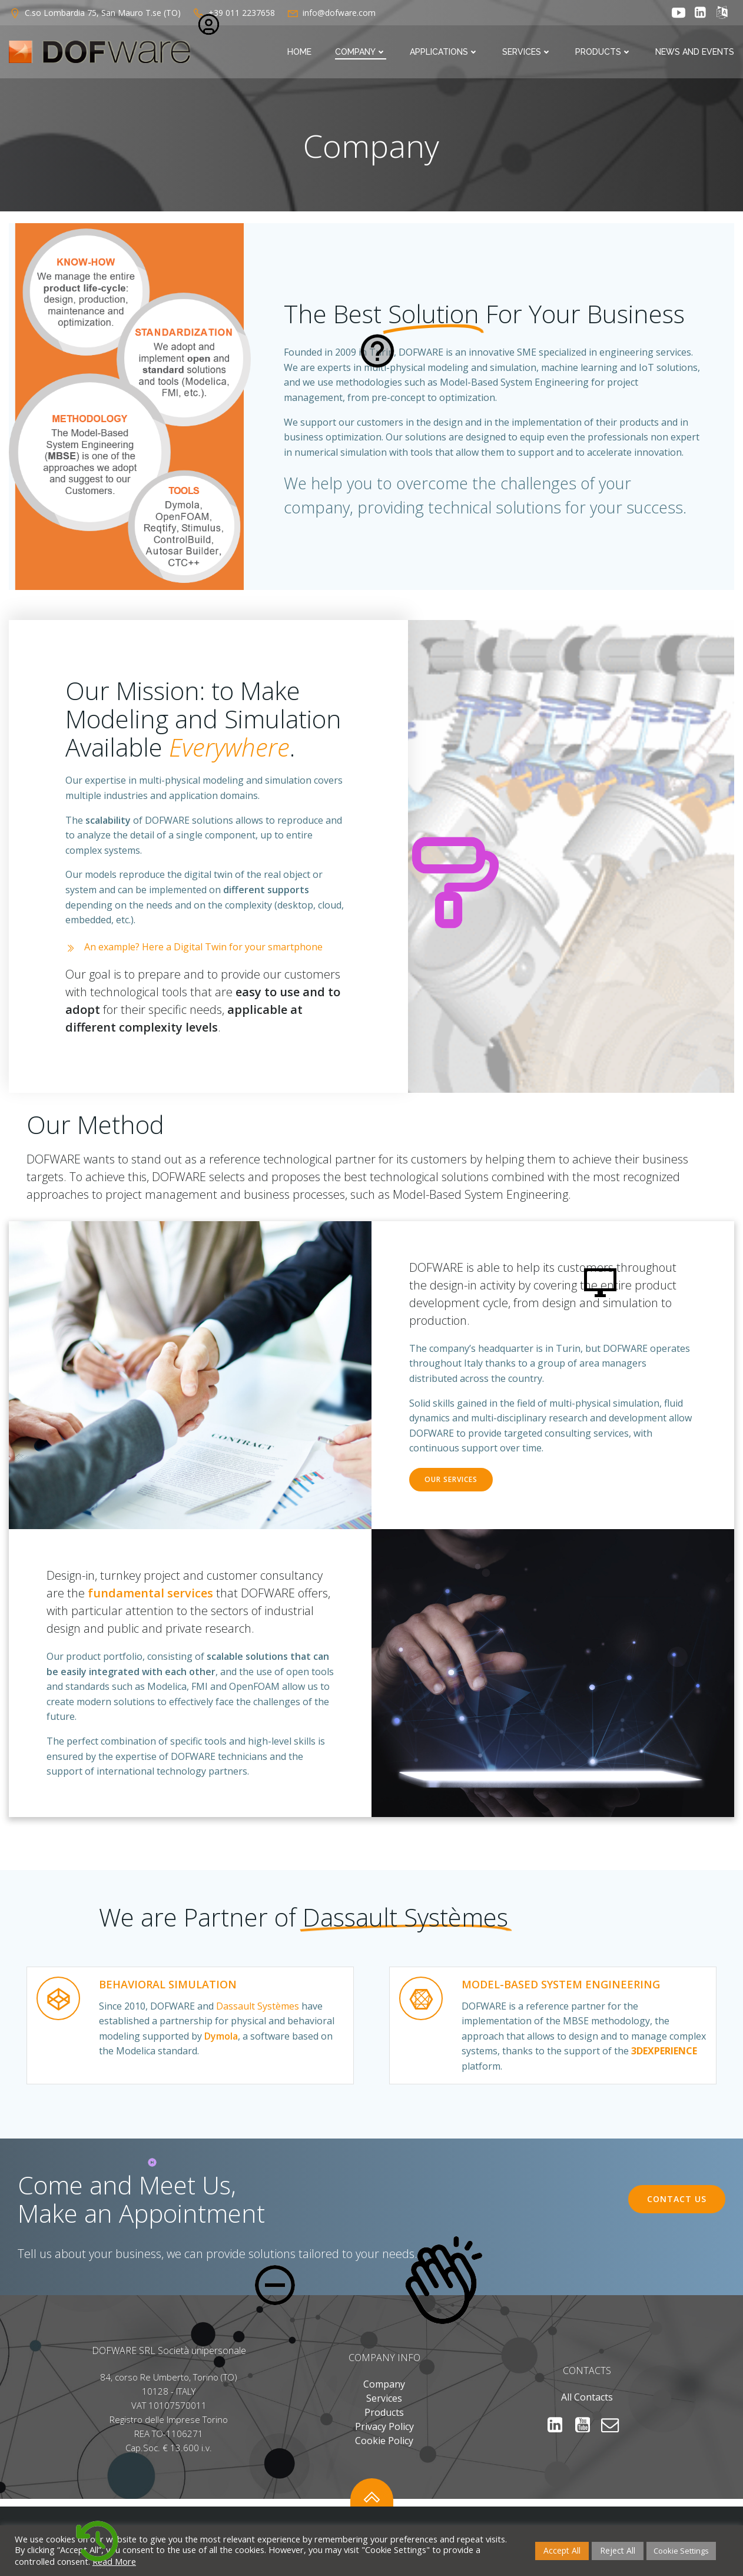  I want to click on view history or recent activity, so click(98, 2541).